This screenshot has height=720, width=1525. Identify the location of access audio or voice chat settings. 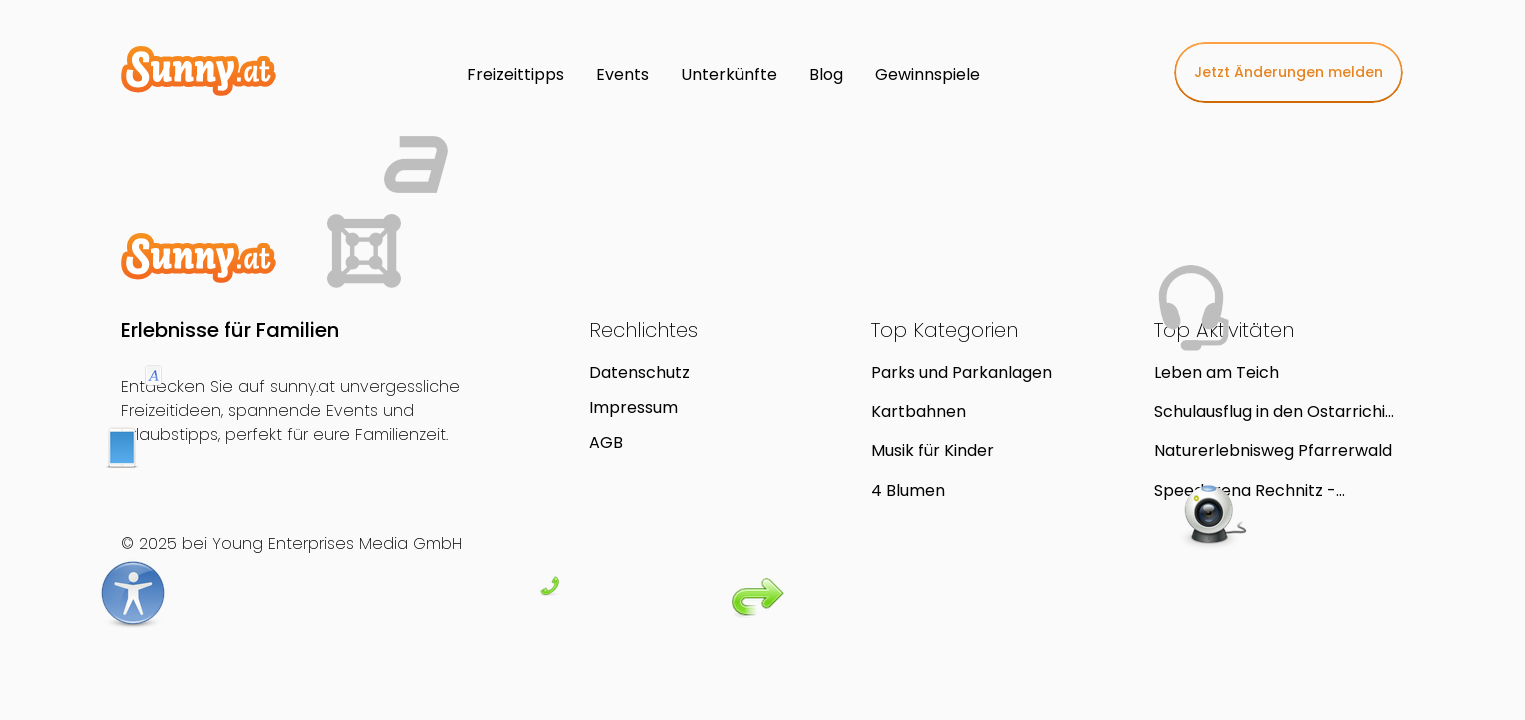
(1191, 308).